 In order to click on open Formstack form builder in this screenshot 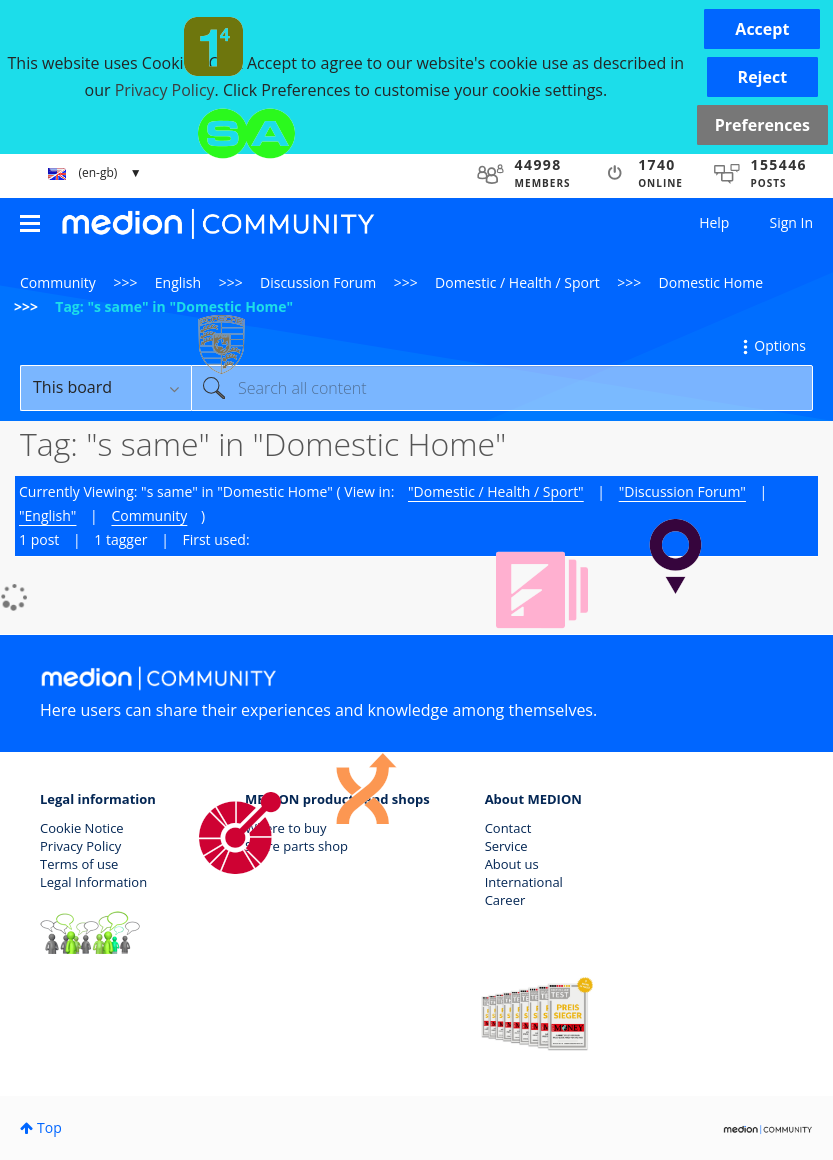, I will do `click(542, 590)`.